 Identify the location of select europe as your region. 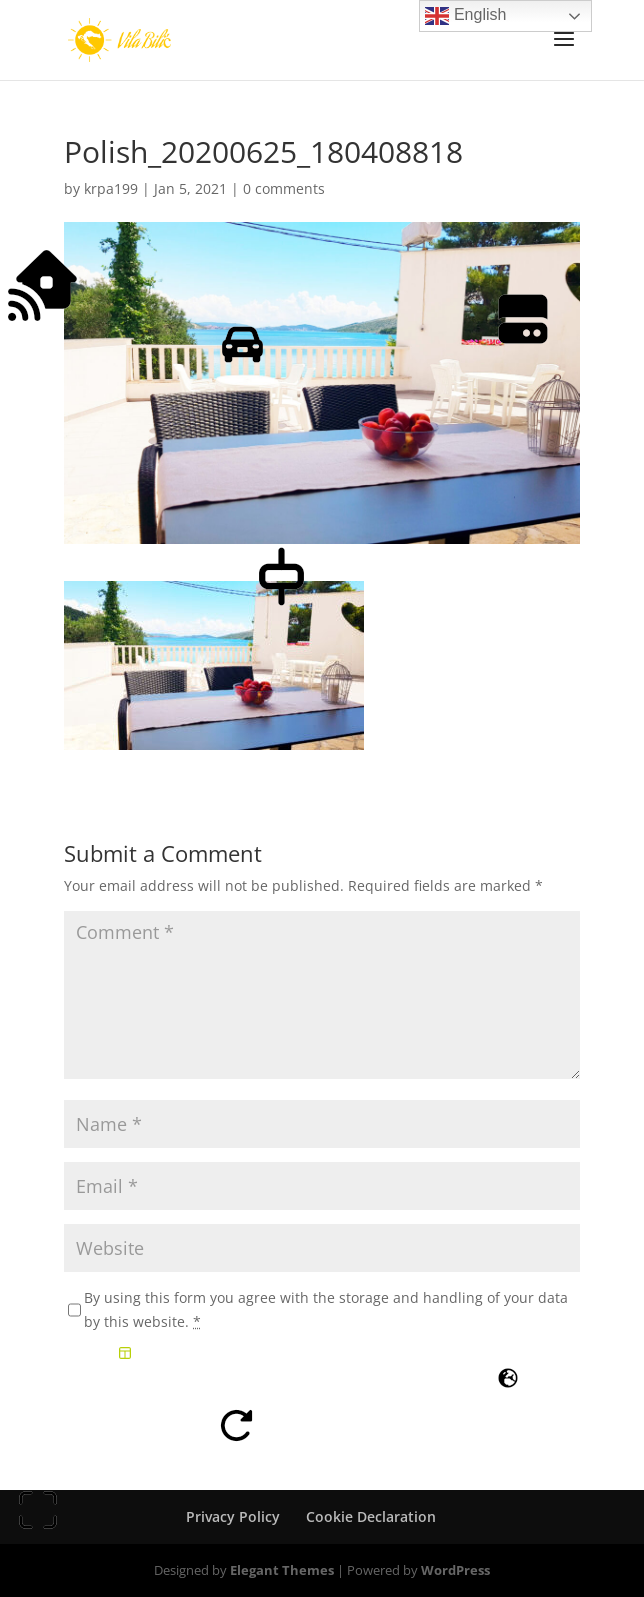
(508, 1378).